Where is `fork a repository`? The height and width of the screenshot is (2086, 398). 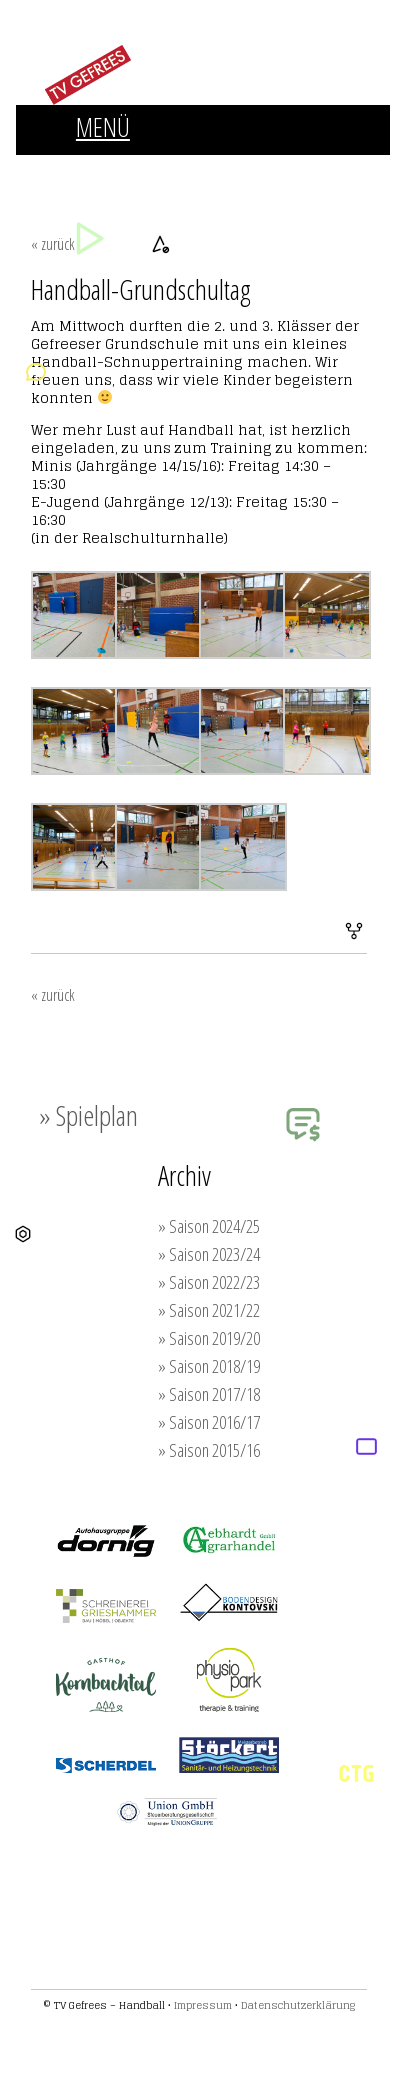 fork a repository is located at coordinates (354, 931).